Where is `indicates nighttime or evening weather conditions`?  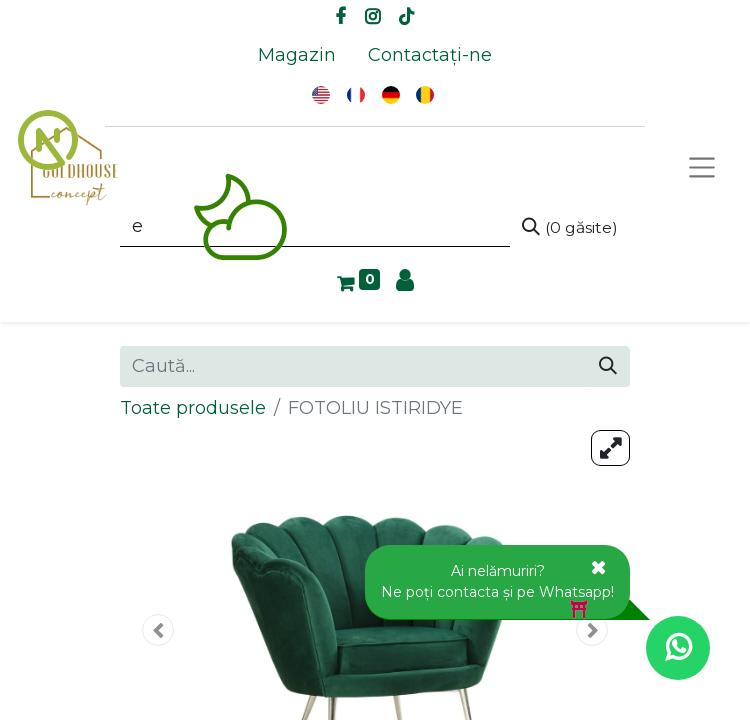
indicates nighttime or evening weather conditions is located at coordinates (238, 221).